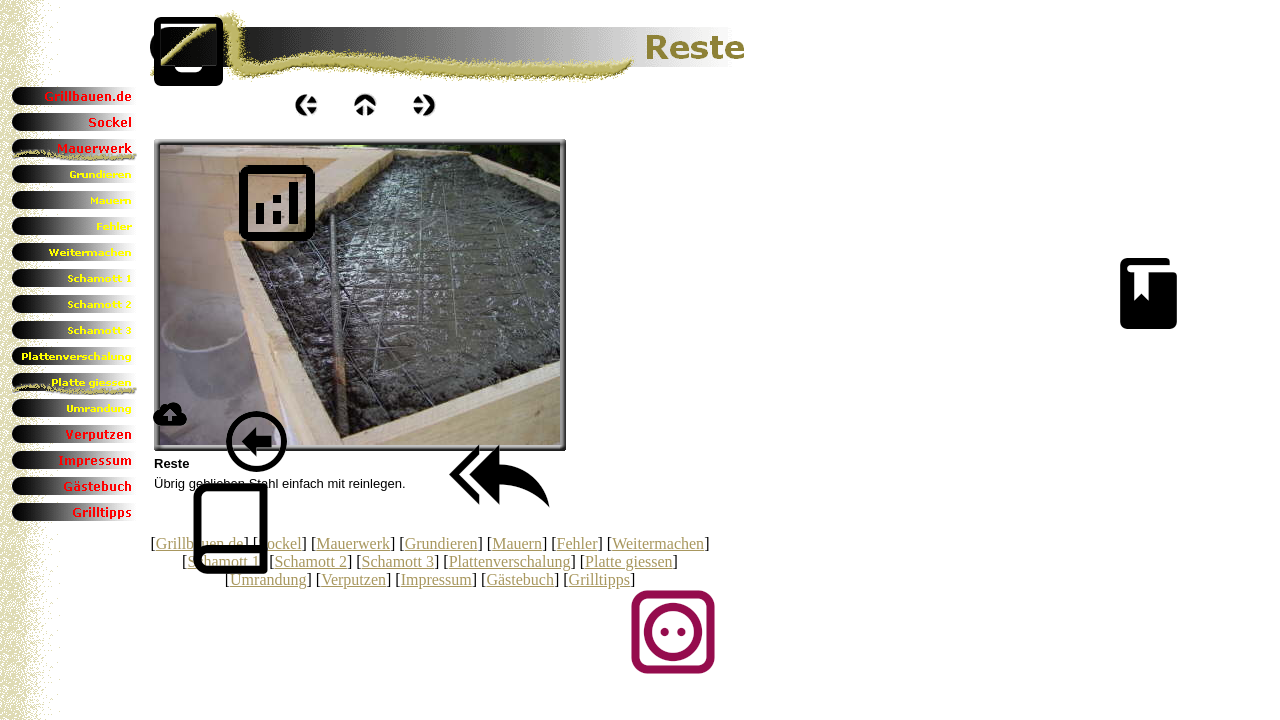  I want to click on access bookmarked content or saved references, so click(1148, 293).